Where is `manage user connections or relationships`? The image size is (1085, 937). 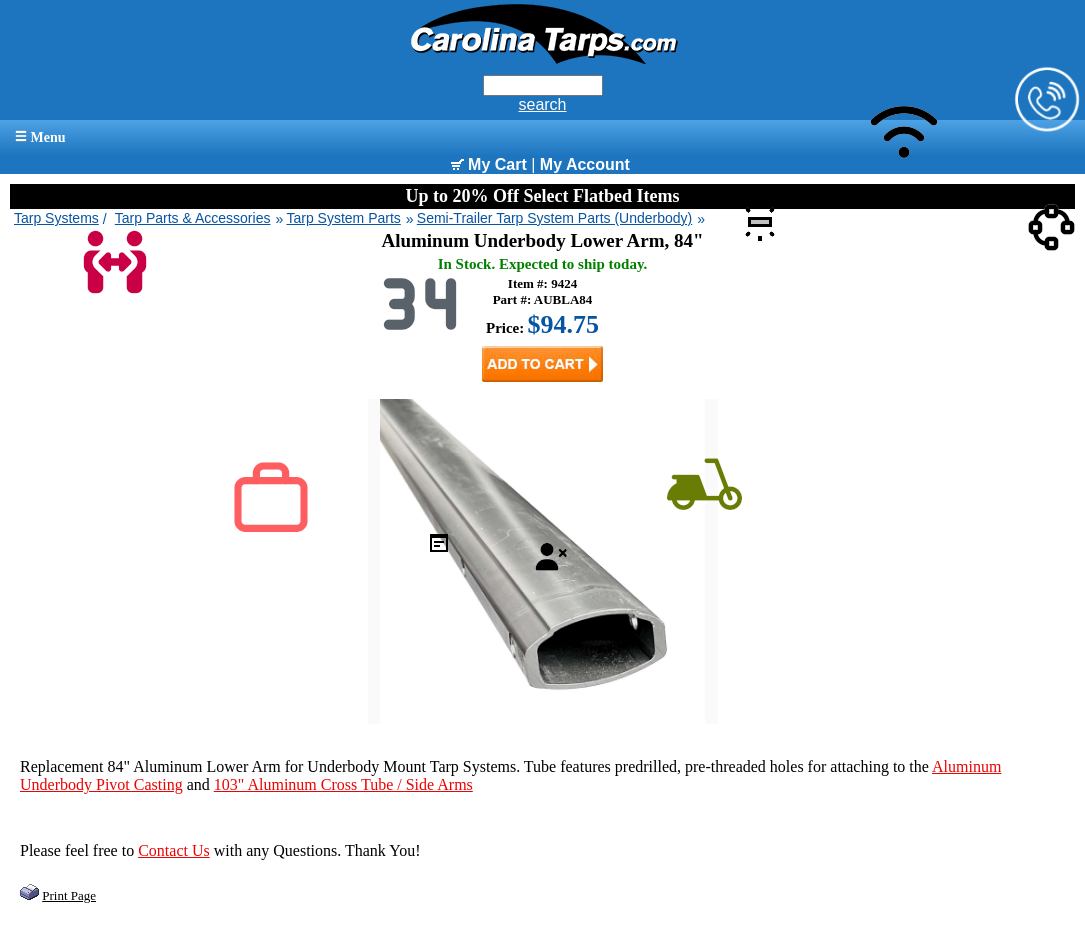 manage user connections or relationships is located at coordinates (115, 262).